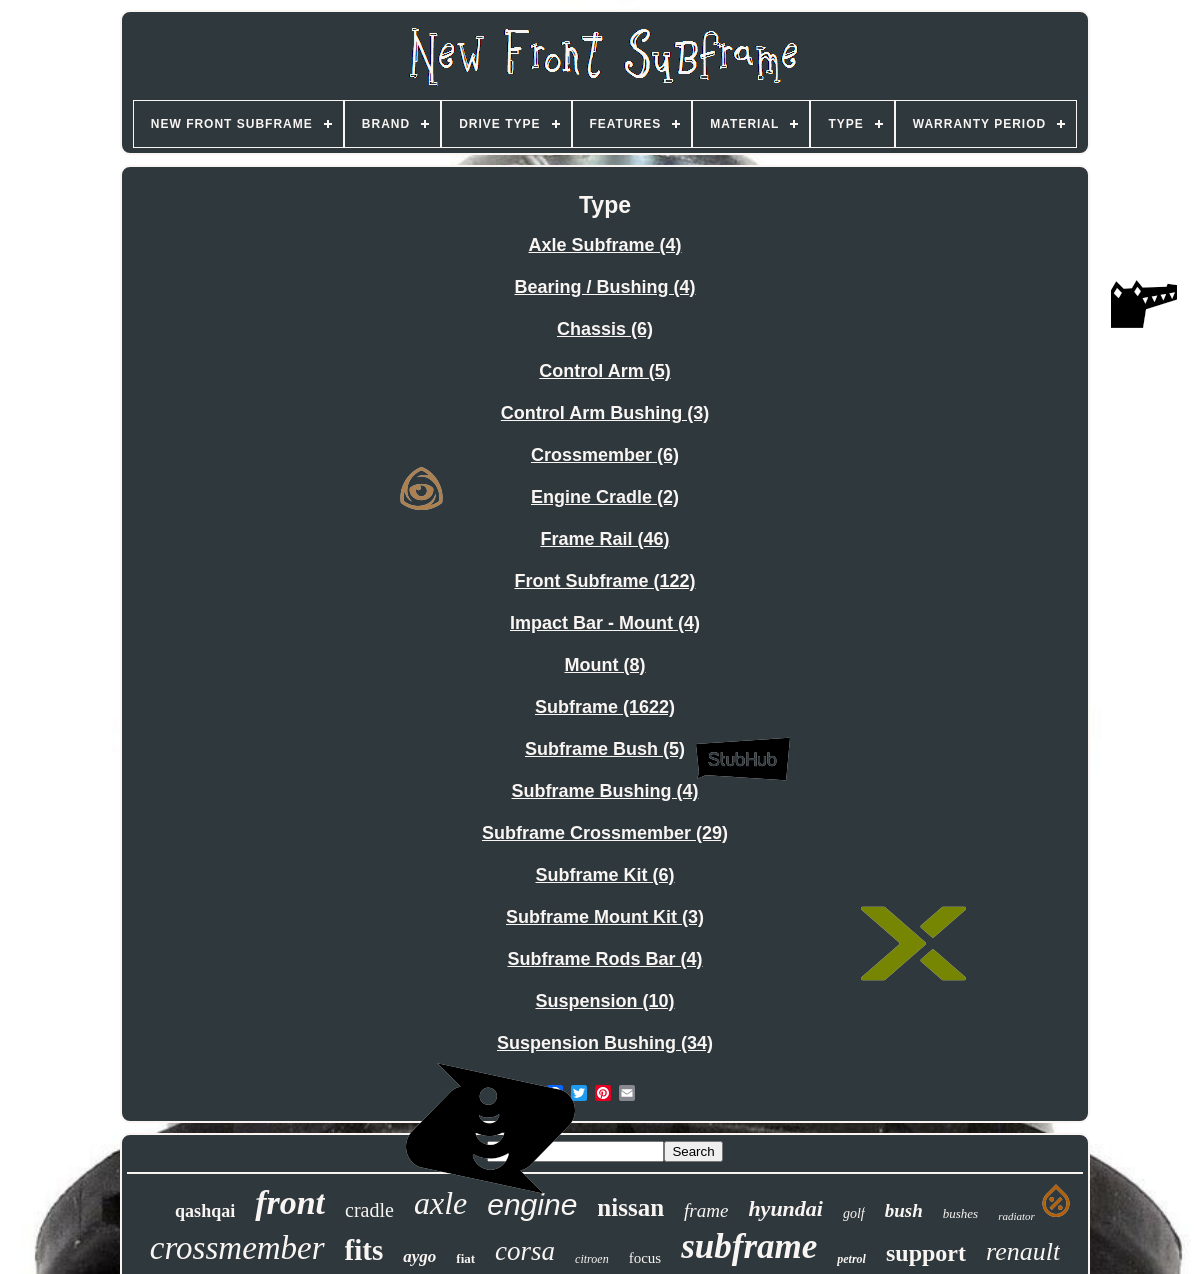 This screenshot has width=1196, height=1274. What do you see at coordinates (1144, 304) in the screenshot?
I see `visit comicfury webcomic hosting platform` at bounding box center [1144, 304].